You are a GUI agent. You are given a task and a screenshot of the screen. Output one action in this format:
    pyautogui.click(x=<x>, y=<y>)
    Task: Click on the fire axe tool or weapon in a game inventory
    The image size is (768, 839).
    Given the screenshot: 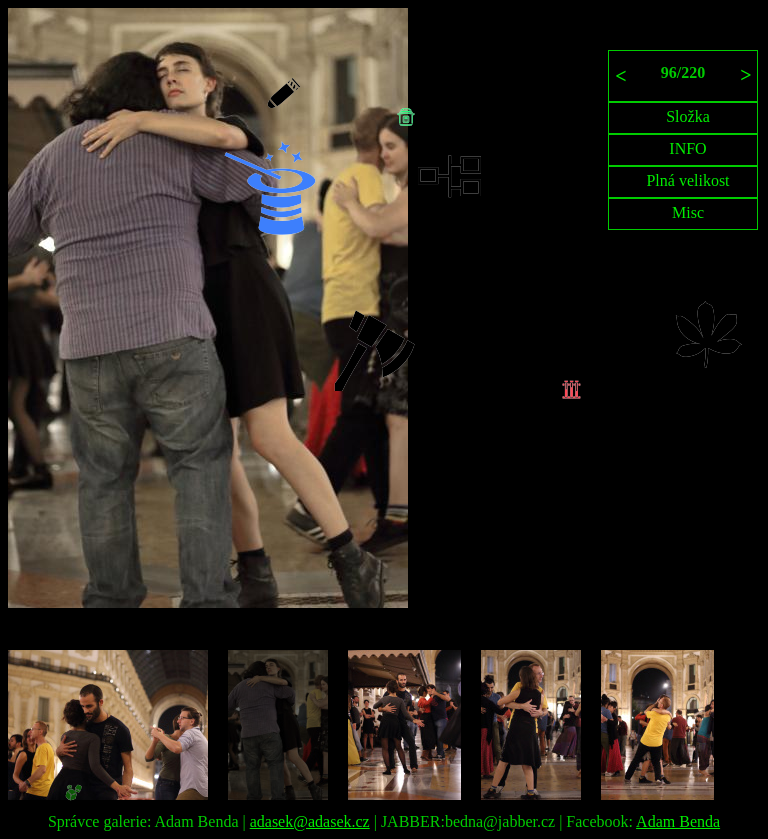 What is the action you would take?
    pyautogui.click(x=374, y=350)
    